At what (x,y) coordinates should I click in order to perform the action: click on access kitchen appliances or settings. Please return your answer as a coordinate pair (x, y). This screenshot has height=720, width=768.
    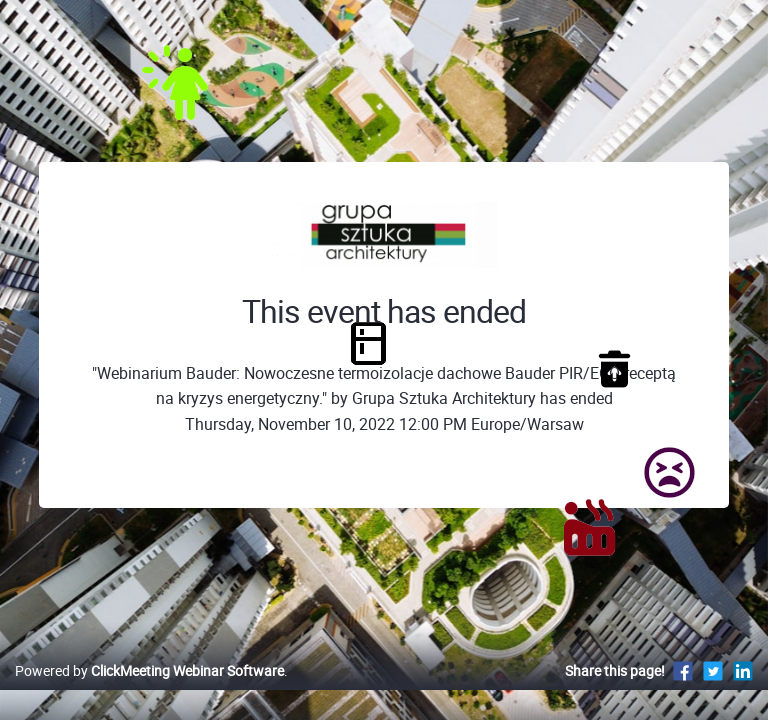
    Looking at the image, I should click on (368, 343).